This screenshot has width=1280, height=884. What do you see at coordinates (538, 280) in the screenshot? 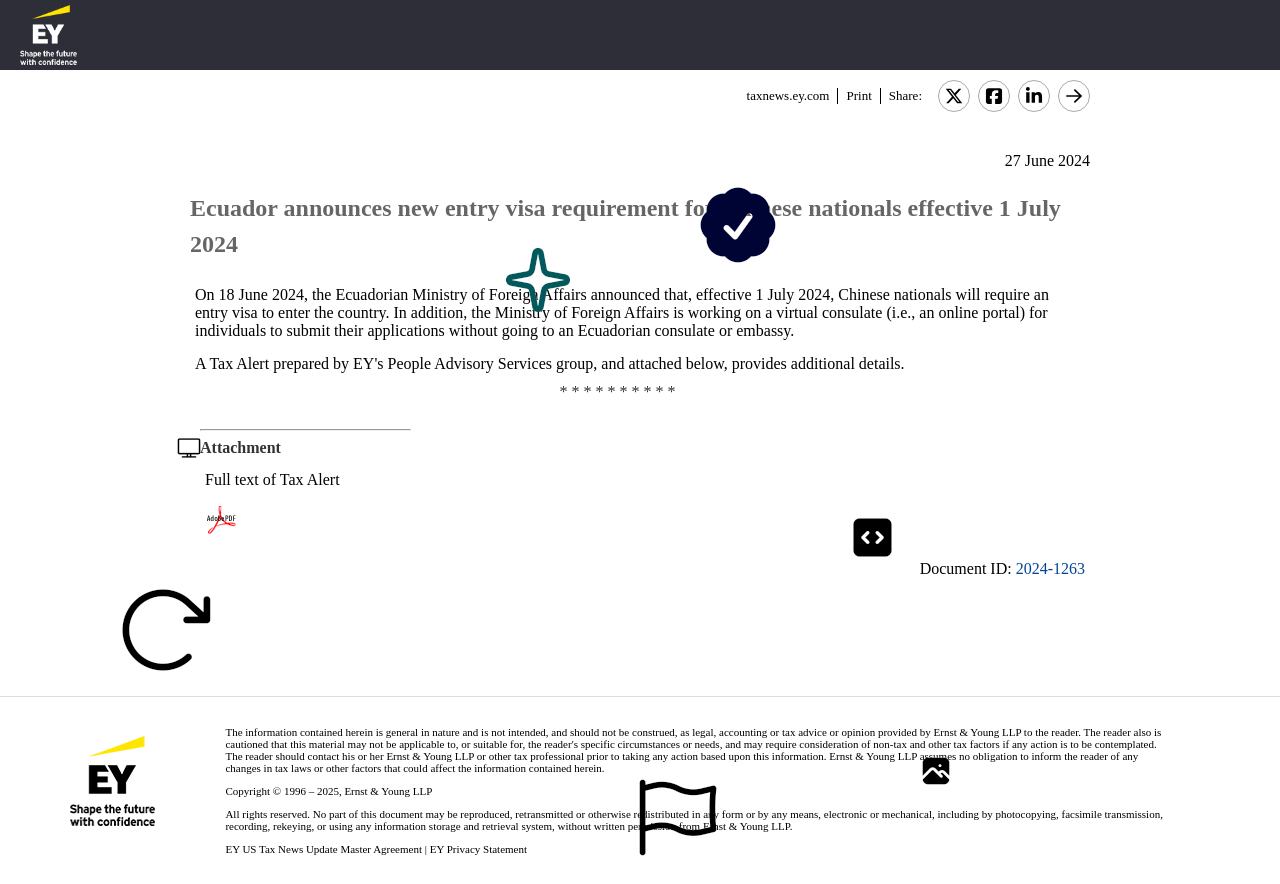
I see `indicates AI-generated or enhanced content` at bounding box center [538, 280].